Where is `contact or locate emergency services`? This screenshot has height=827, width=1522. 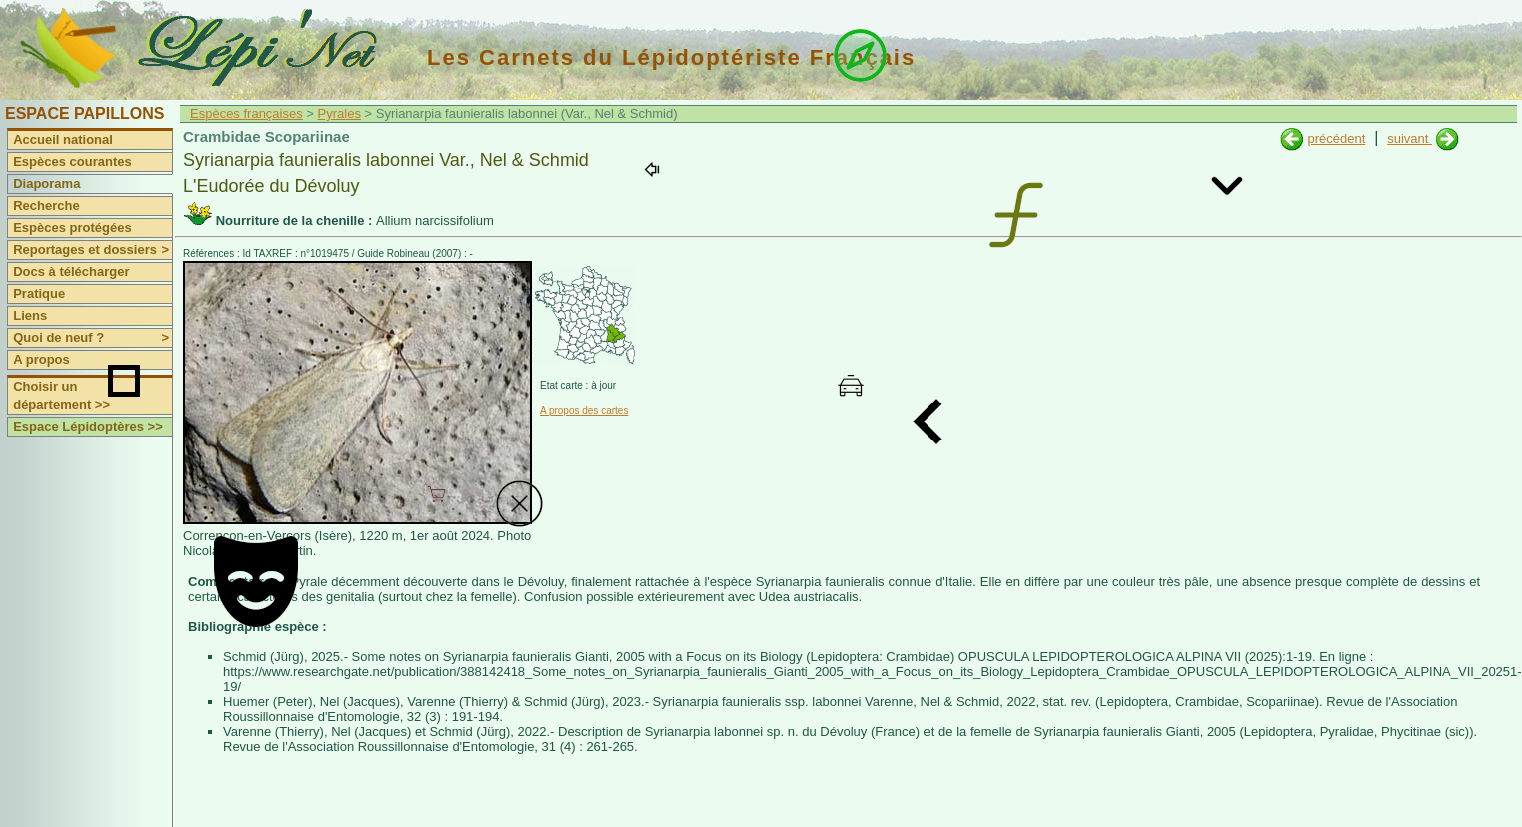
contact or locate emergency services is located at coordinates (851, 387).